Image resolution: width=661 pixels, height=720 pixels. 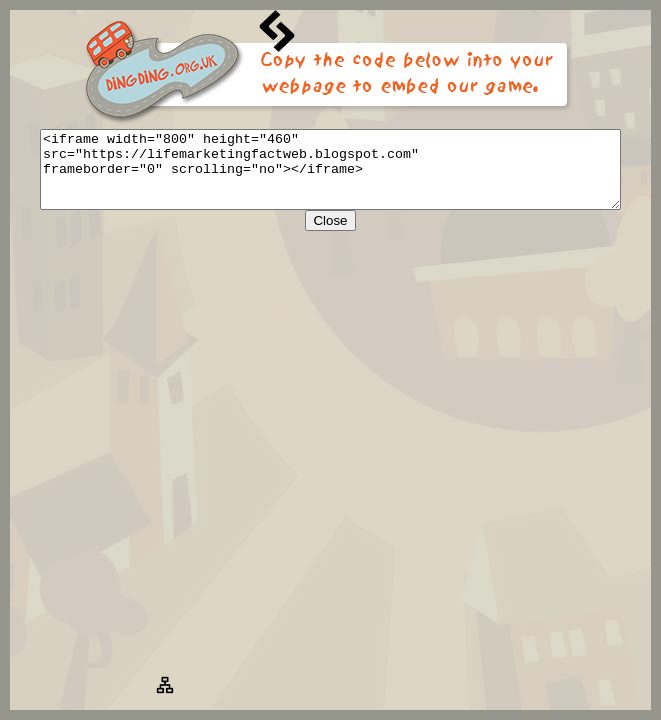 I want to click on visit sitepoint website or resources, so click(x=277, y=31).